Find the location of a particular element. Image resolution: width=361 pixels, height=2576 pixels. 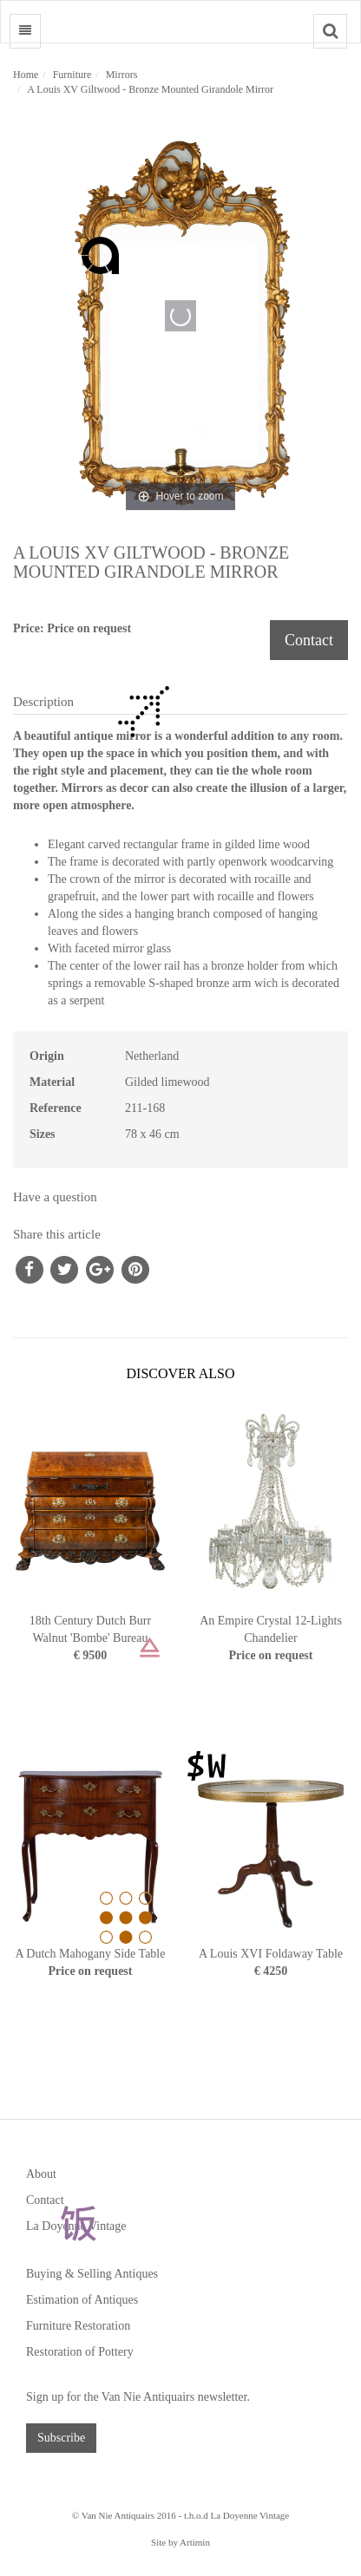

open tailscale vpn settings is located at coordinates (126, 1918).